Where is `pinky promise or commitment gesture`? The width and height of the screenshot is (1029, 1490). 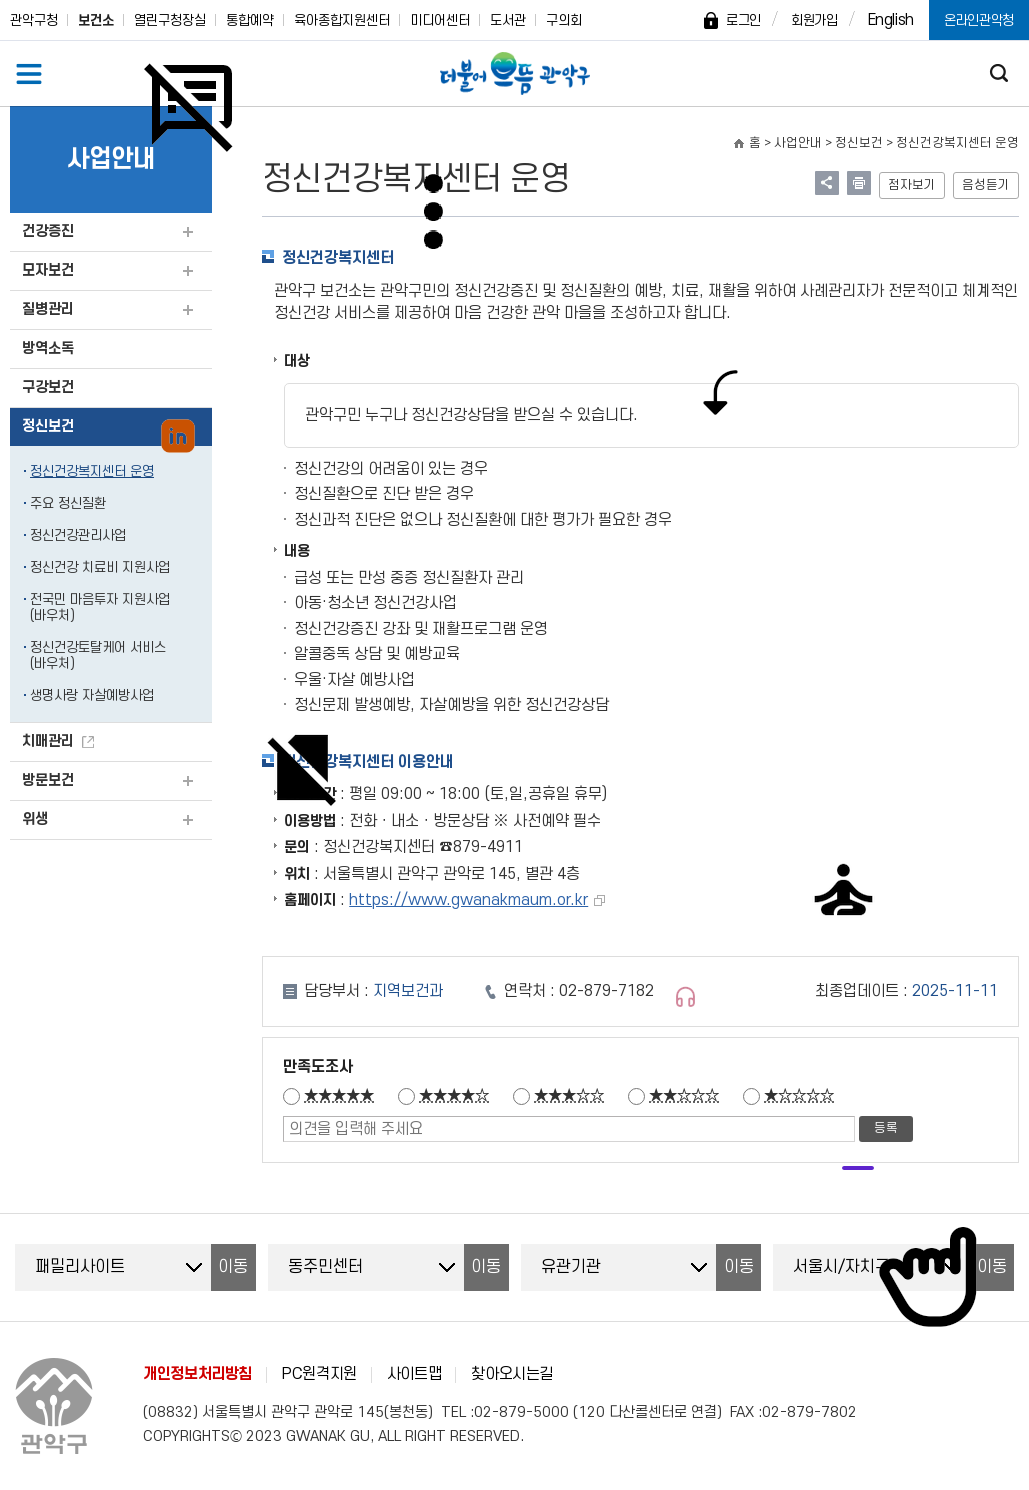 pinky promise or commitment gesture is located at coordinates (929, 1269).